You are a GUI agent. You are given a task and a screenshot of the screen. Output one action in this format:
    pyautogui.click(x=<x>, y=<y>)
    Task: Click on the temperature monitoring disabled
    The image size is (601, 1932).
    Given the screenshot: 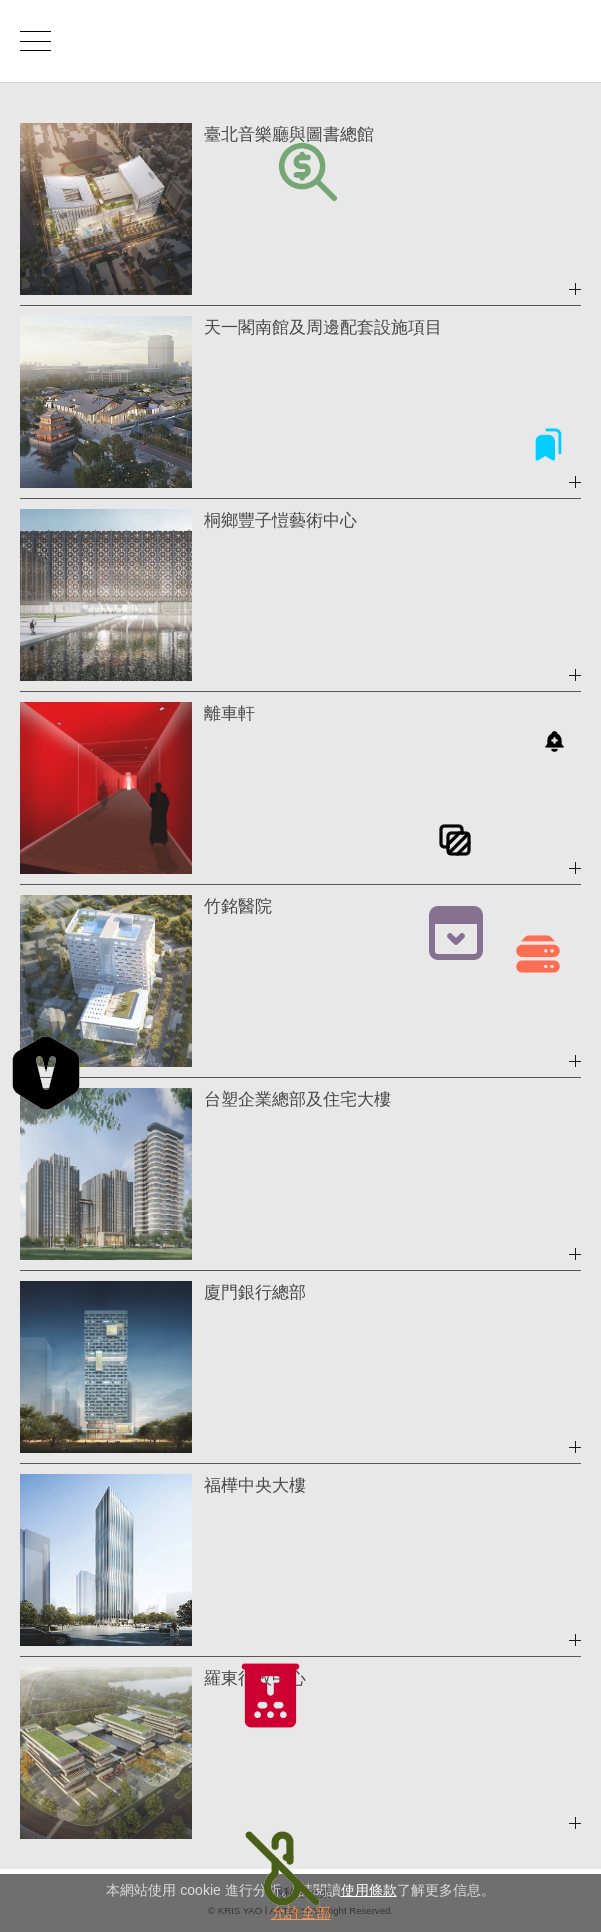 What is the action you would take?
    pyautogui.click(x=282, y=1868)
    